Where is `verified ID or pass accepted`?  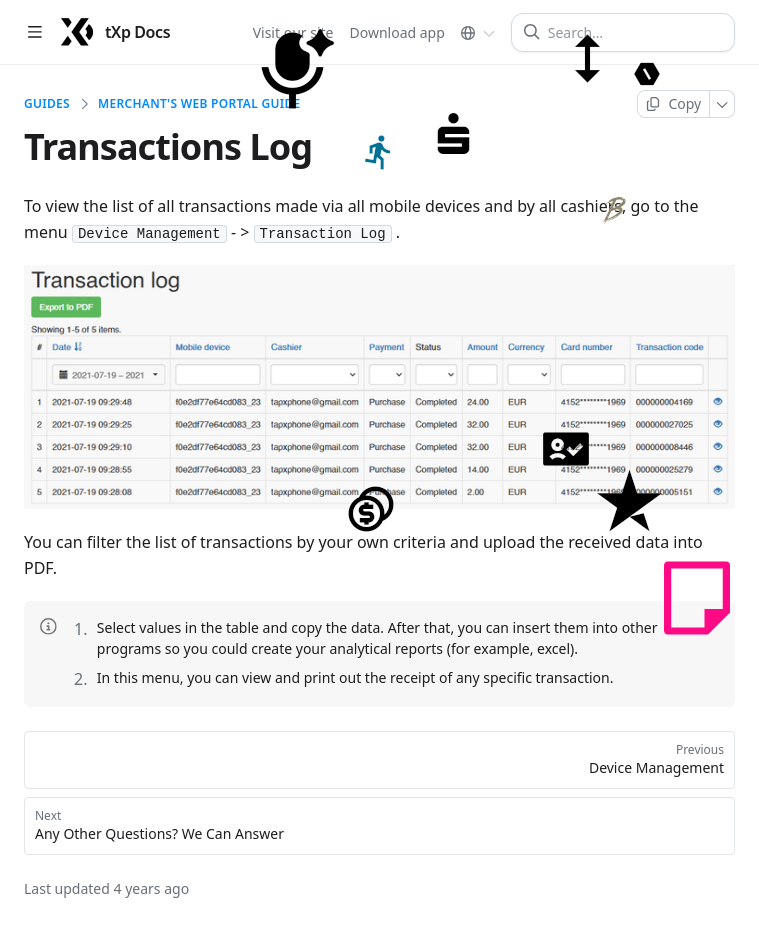
verified ID or pass accepted is located at coordinates (566, 449).